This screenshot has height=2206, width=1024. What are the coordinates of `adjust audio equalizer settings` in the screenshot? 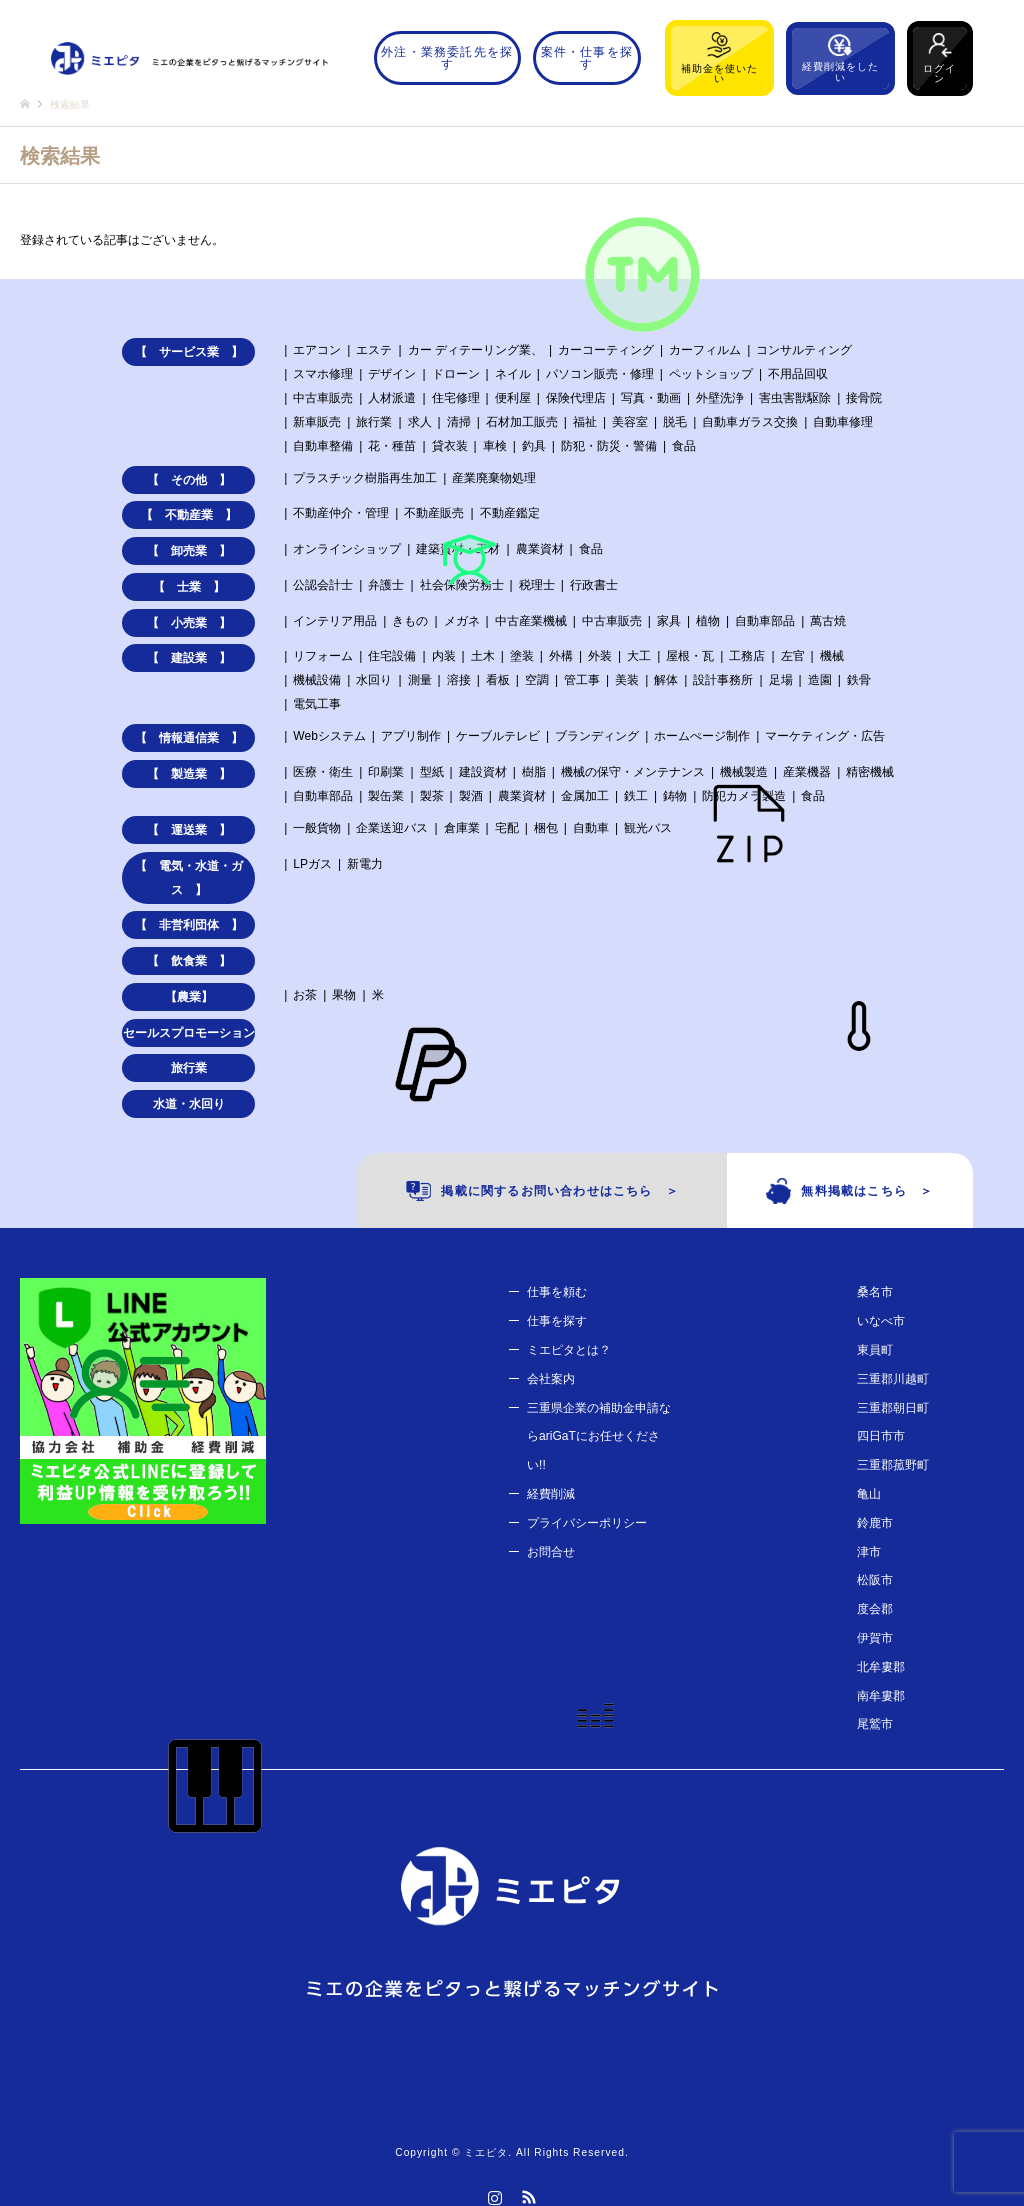 It's located at (595, 1715).